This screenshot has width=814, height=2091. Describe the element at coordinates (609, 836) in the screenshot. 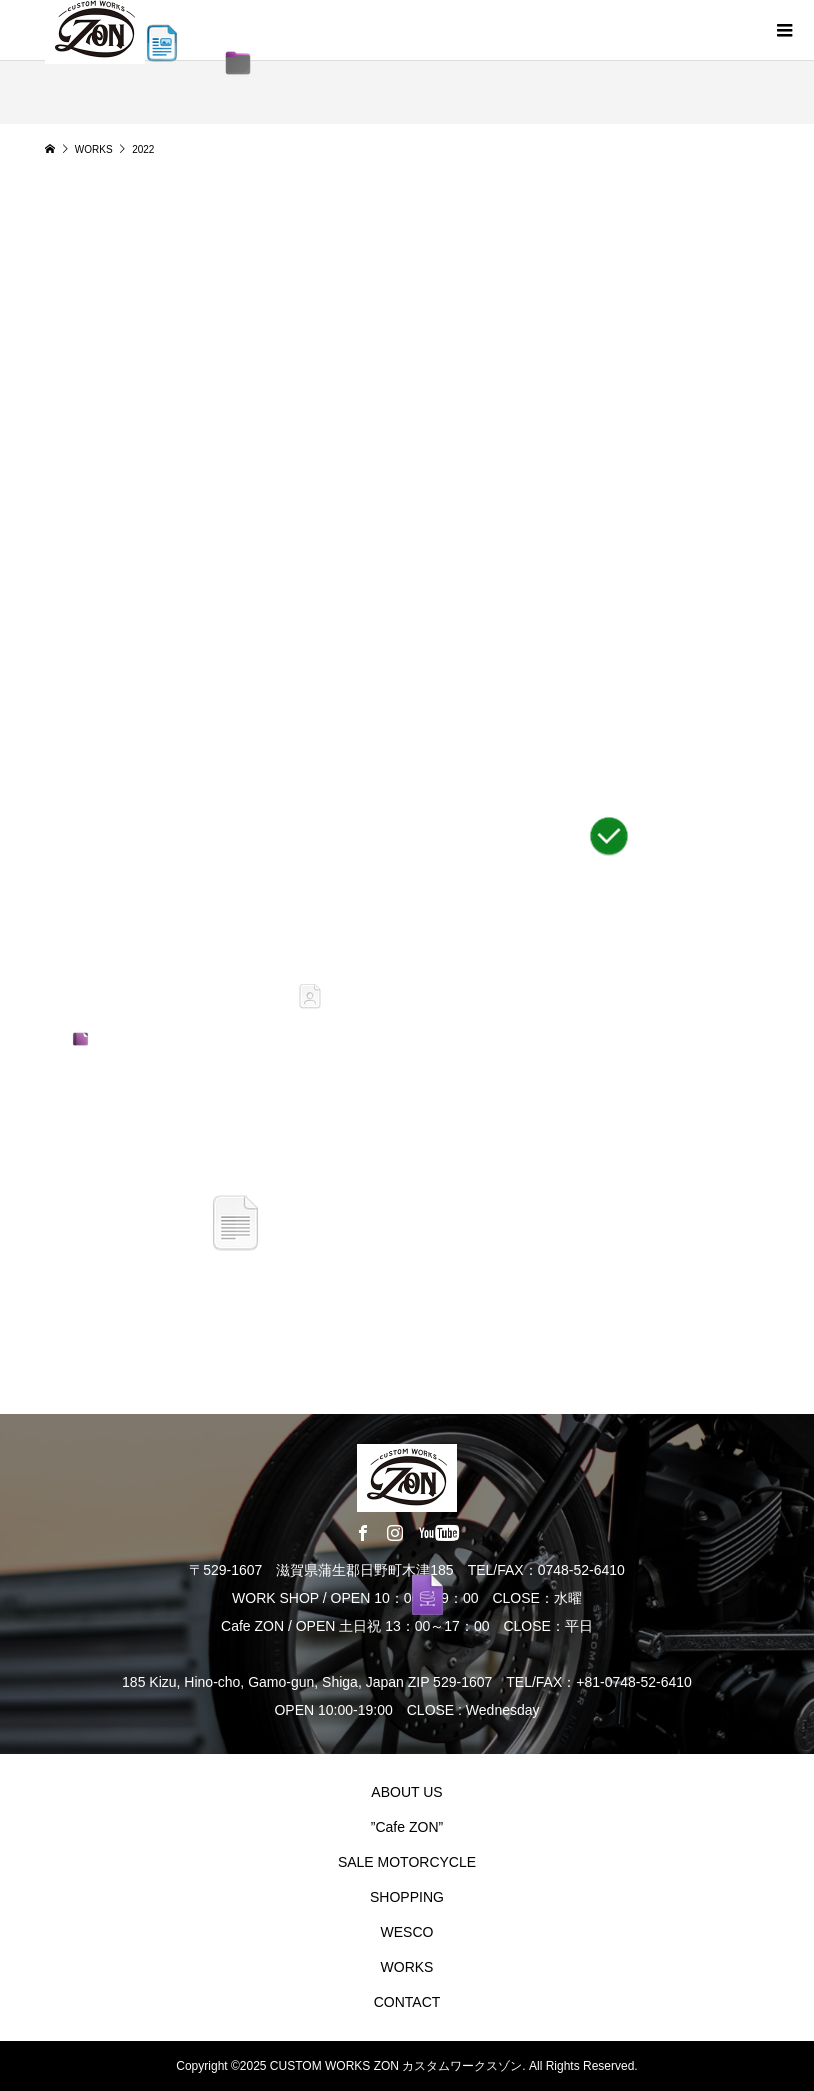

I see `indicates file is synced and shared successfully` at that location.